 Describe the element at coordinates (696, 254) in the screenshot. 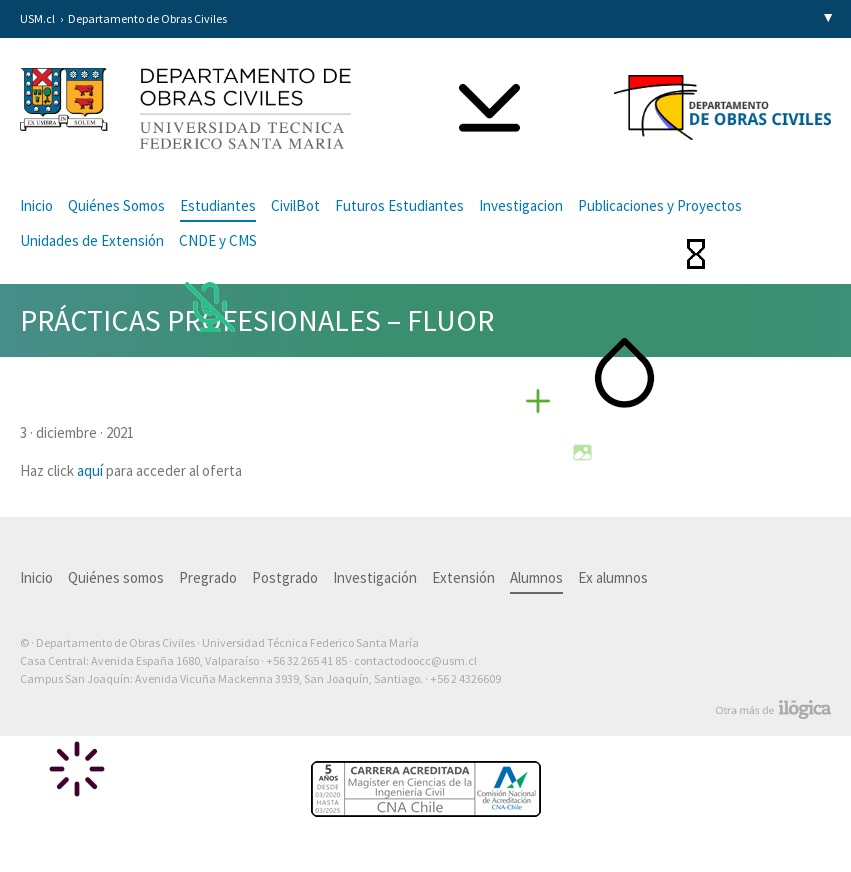

I see `indicates a process is loading or in progress` at that location.